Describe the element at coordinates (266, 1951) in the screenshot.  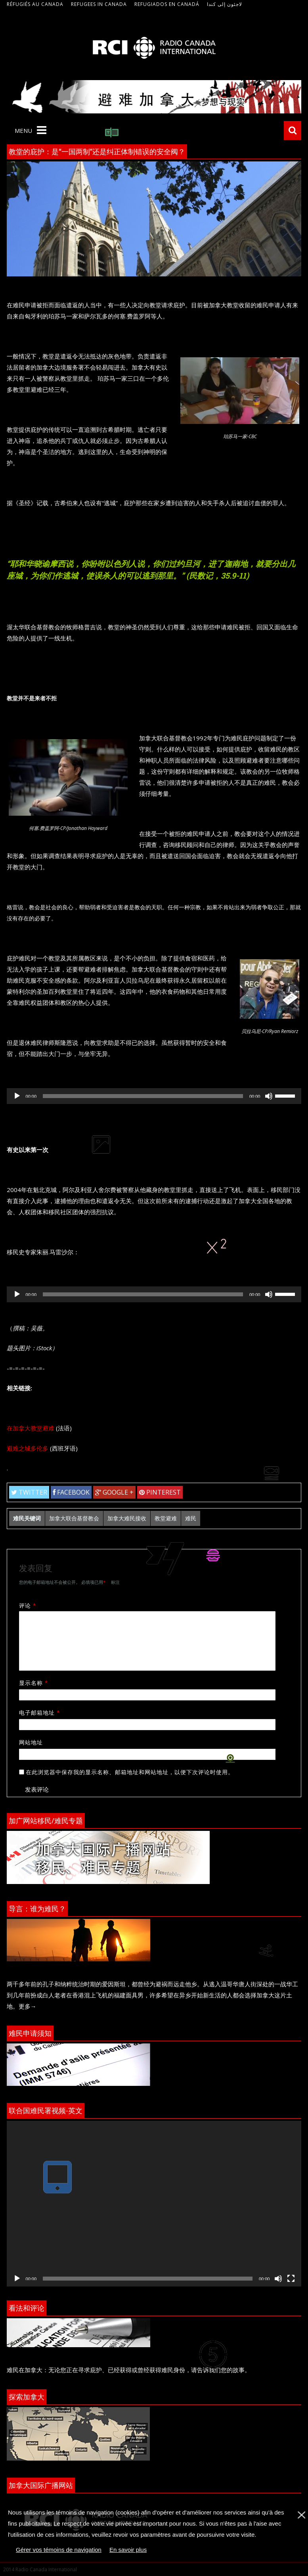
I see `access skiing or winter sports activities` at that location.